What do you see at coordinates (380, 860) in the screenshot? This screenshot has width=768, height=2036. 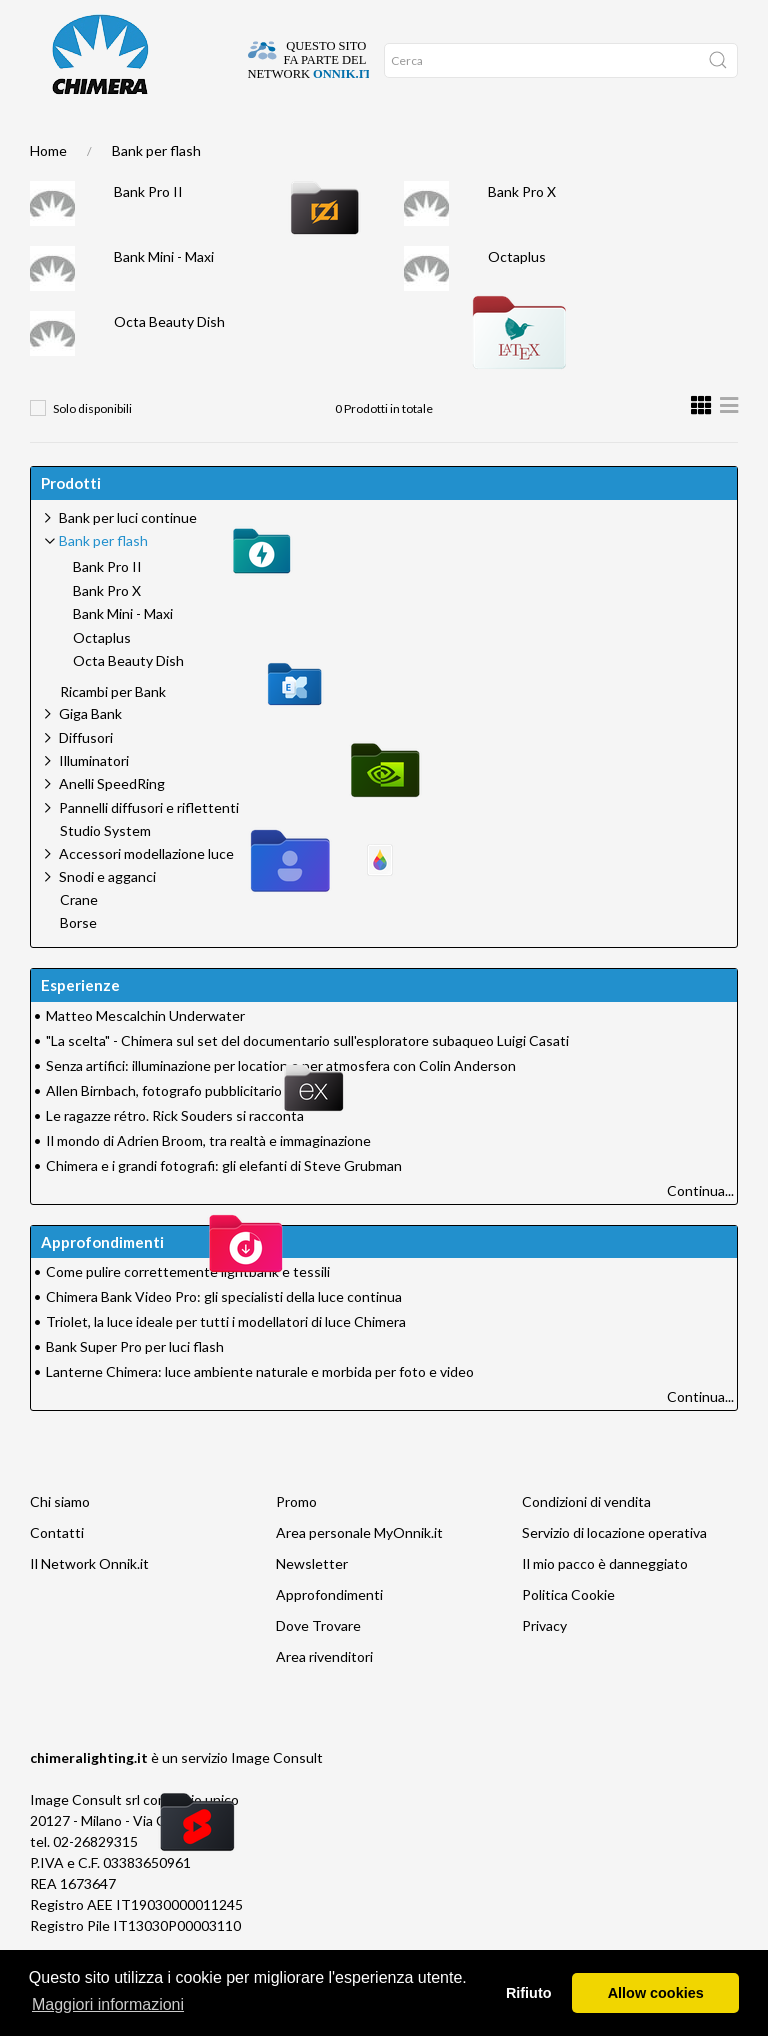 I see `an ICC color profile file` at bounding box center [380, 860].